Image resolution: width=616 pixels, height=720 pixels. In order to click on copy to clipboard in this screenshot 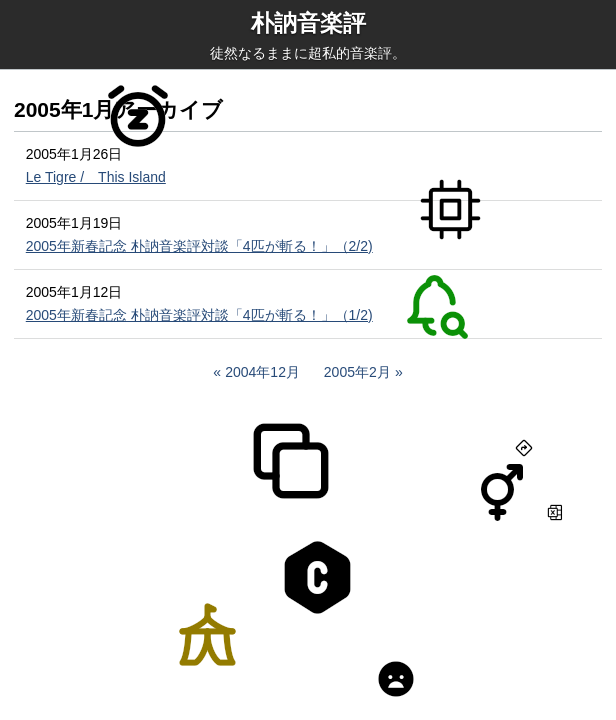, I will do `click(291, 461)`.